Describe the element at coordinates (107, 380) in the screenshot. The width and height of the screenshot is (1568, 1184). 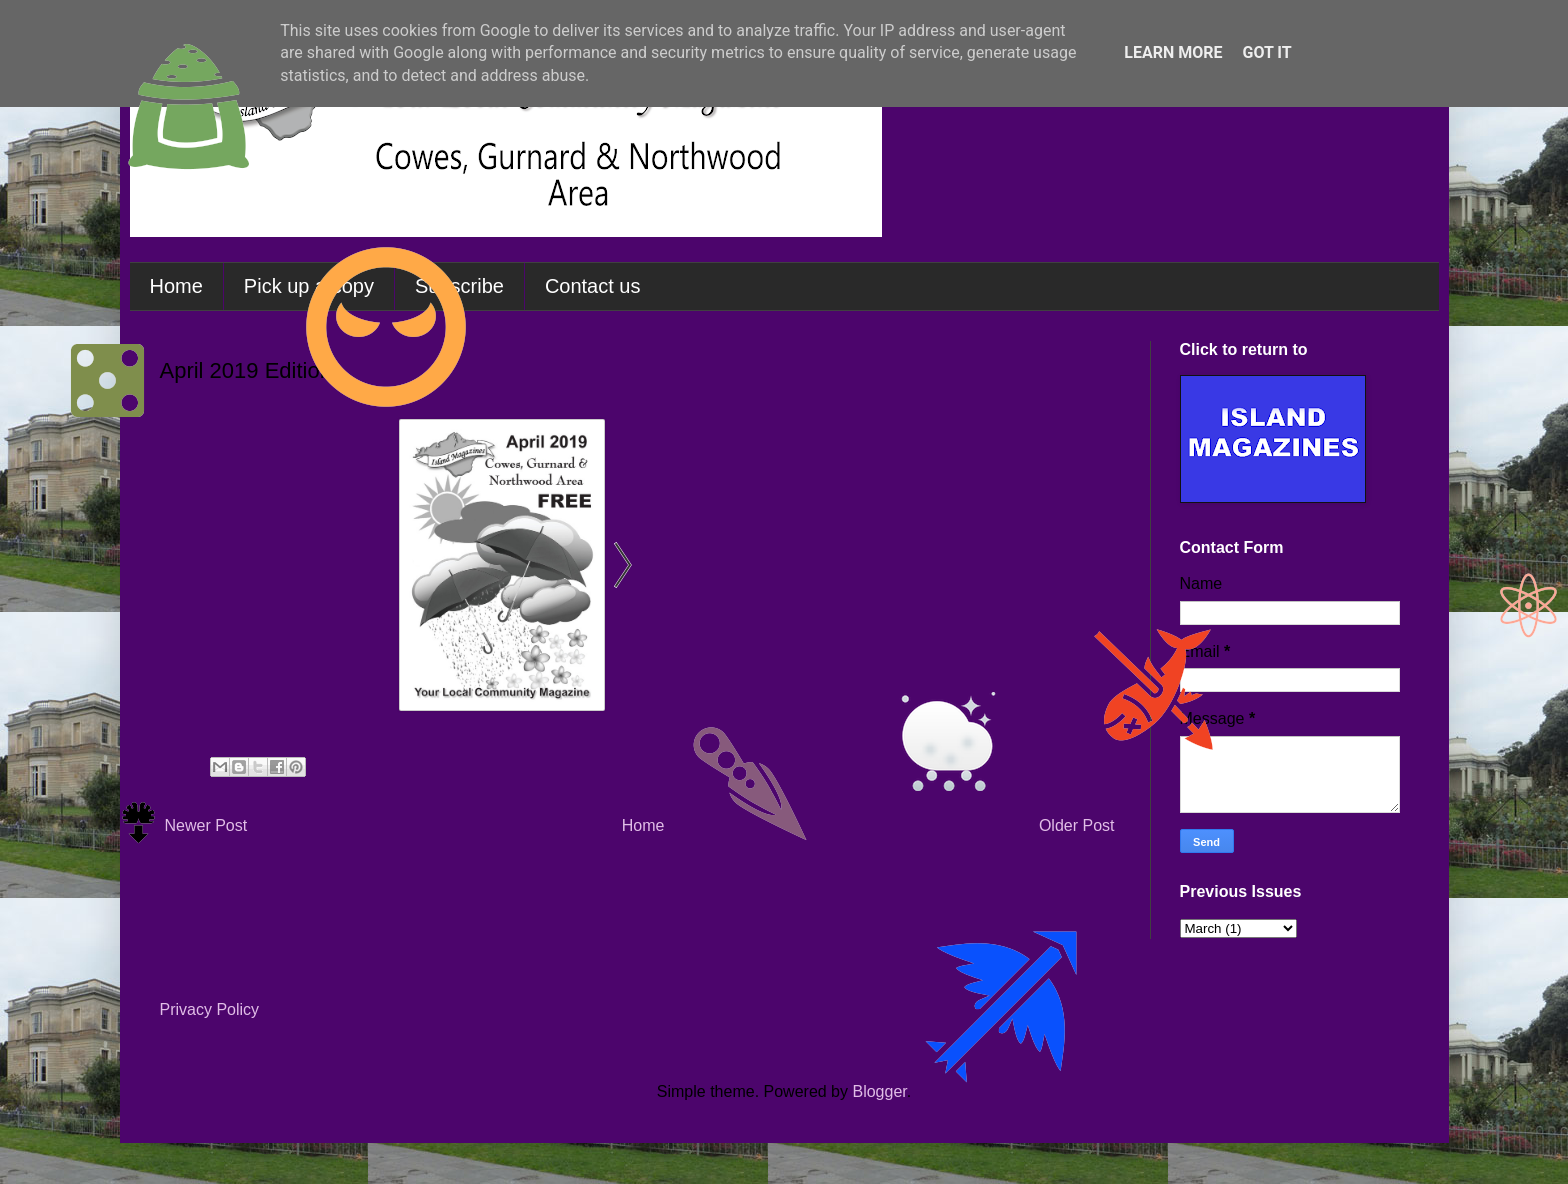
I see `roll the dice or generate a random number` at that location.